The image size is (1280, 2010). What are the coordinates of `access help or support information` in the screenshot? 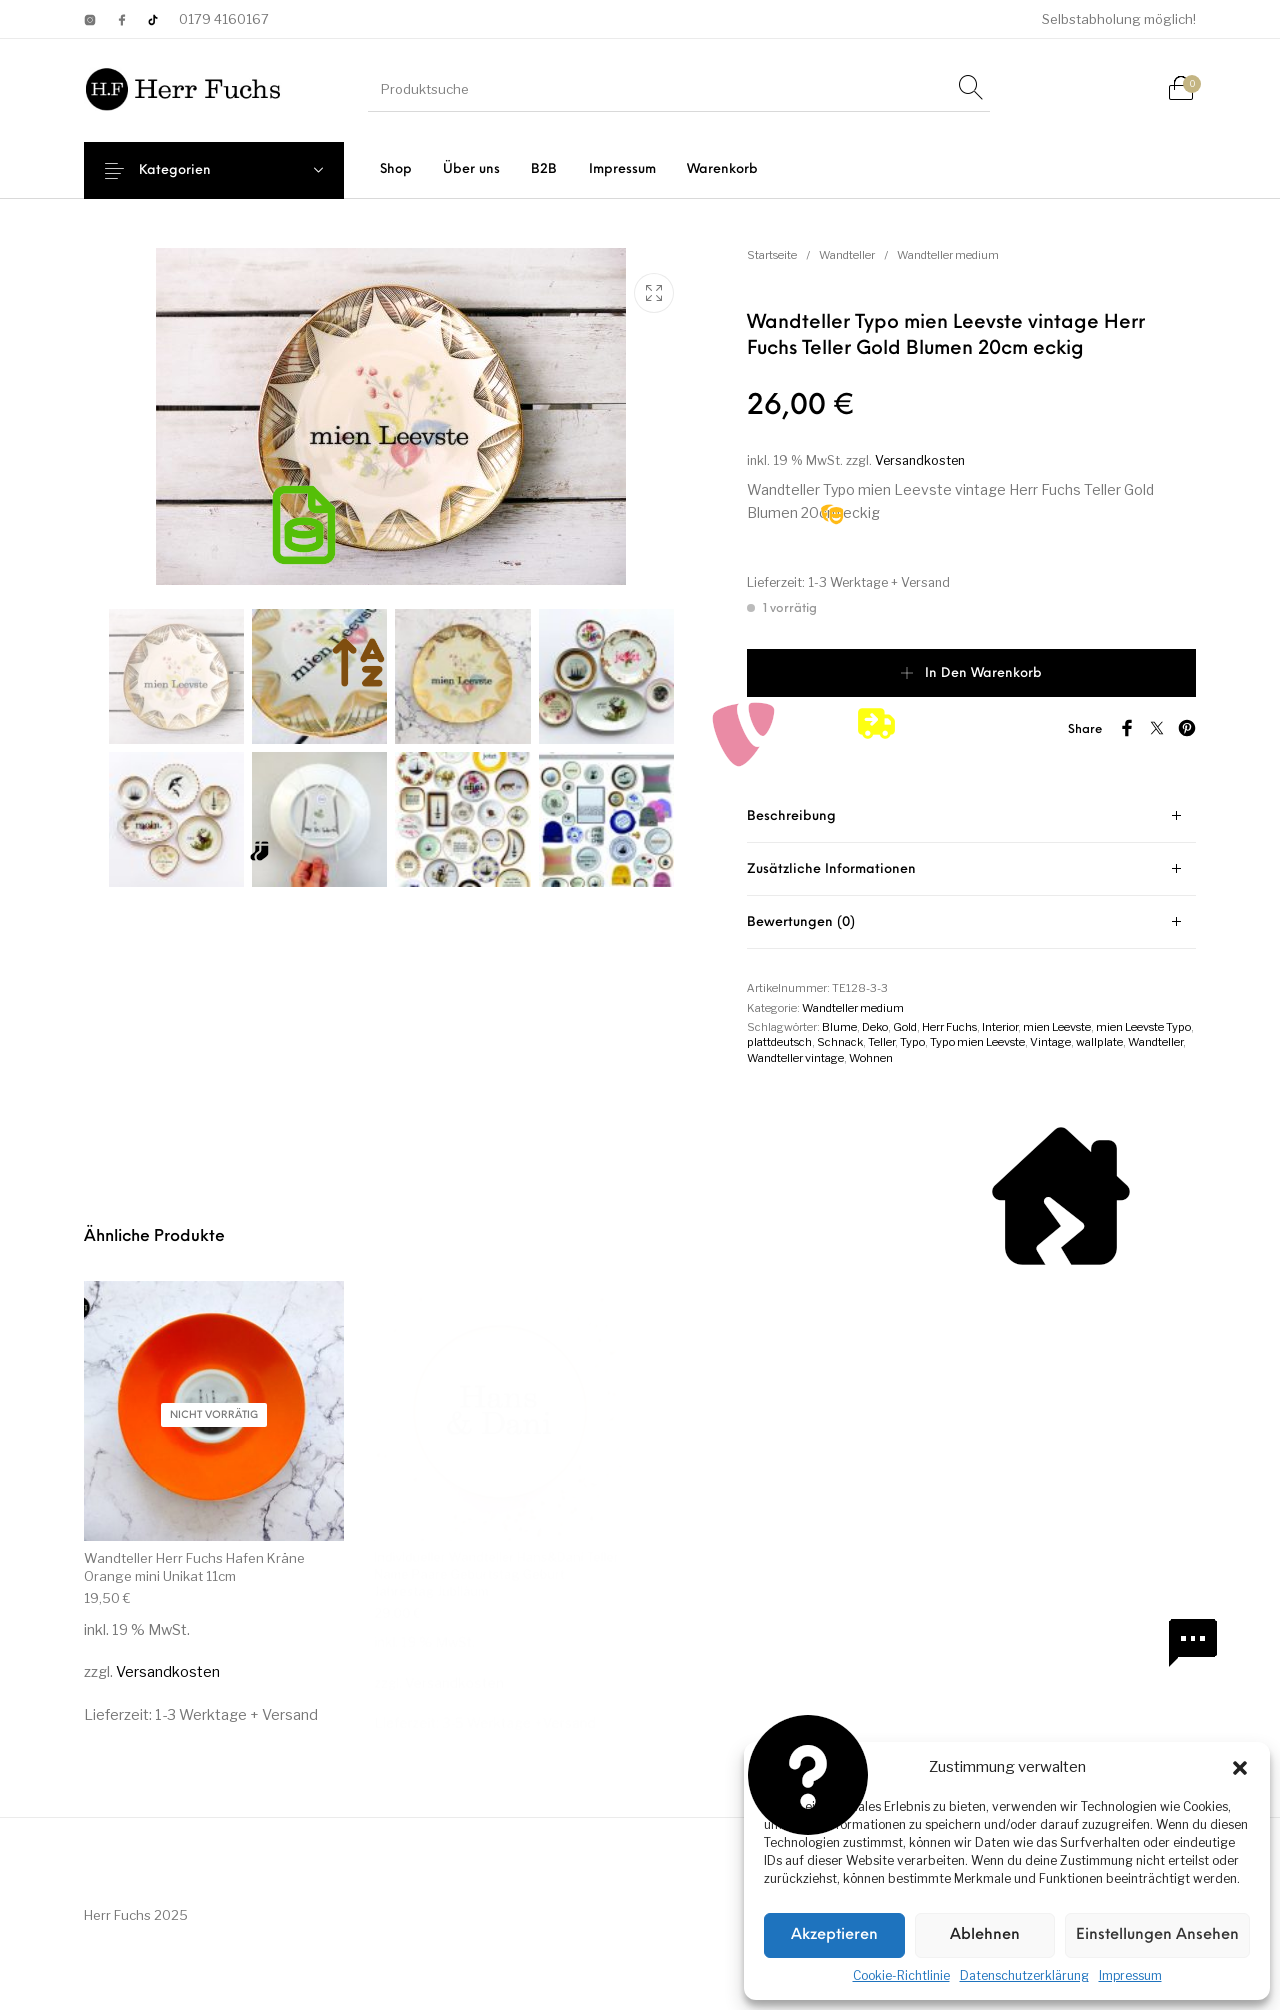 It's located at (808, 1775).